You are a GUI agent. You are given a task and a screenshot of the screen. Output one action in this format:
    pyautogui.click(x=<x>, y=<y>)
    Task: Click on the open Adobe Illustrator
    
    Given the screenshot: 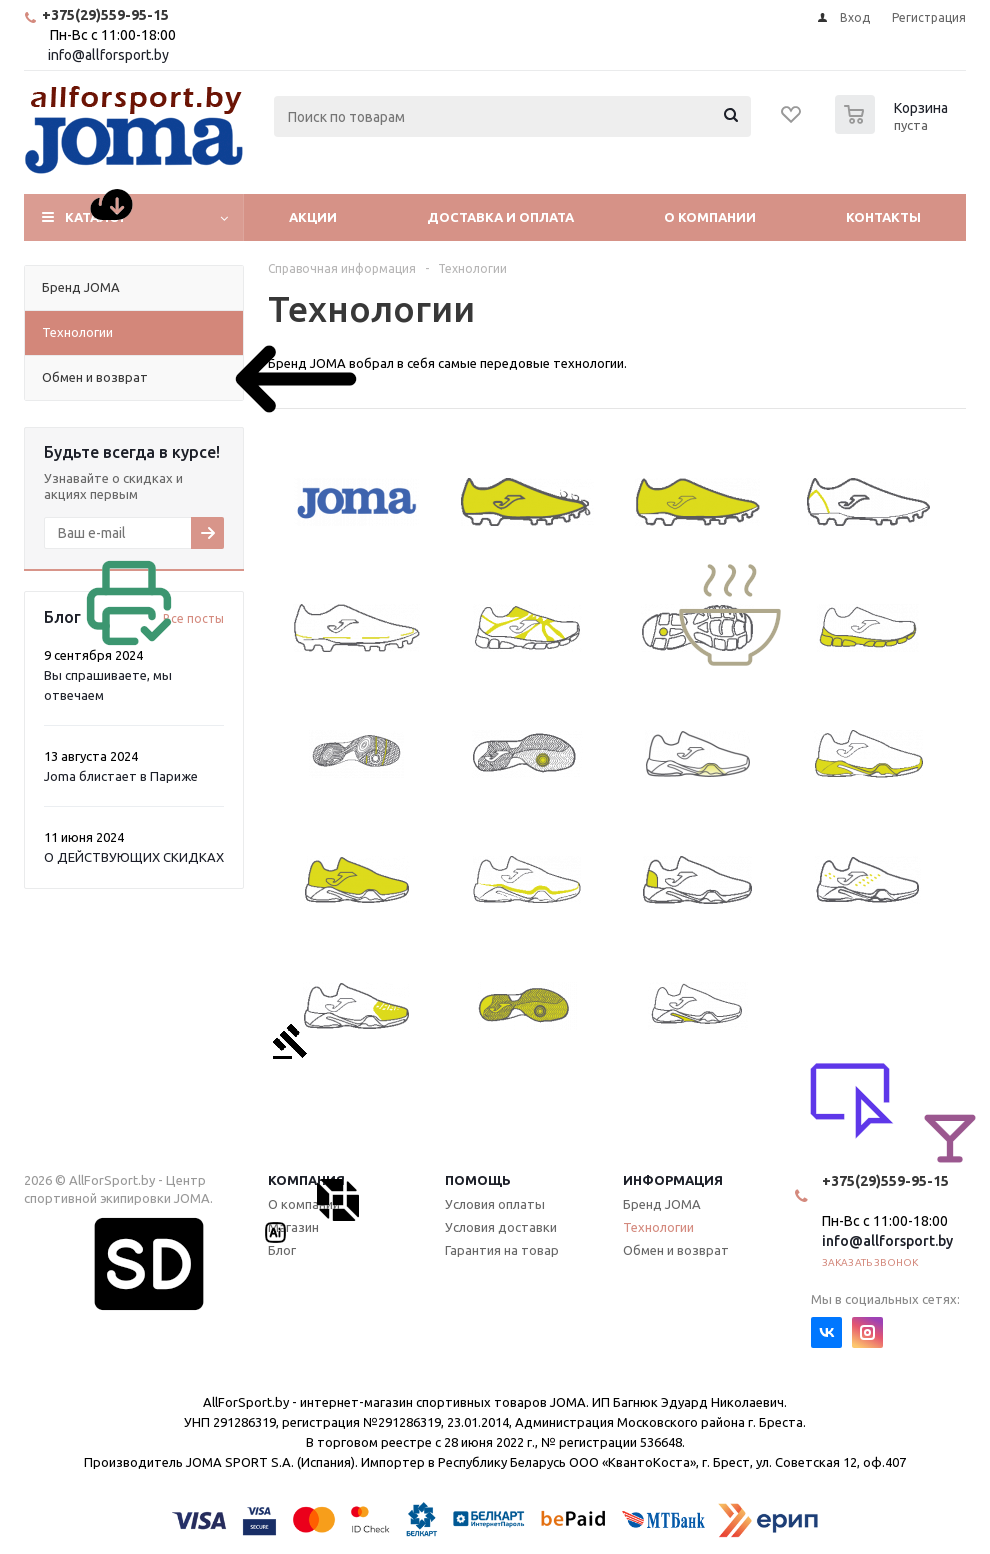 What is the action you would take?
    pyautogui.click(x=275, y=1232)
    